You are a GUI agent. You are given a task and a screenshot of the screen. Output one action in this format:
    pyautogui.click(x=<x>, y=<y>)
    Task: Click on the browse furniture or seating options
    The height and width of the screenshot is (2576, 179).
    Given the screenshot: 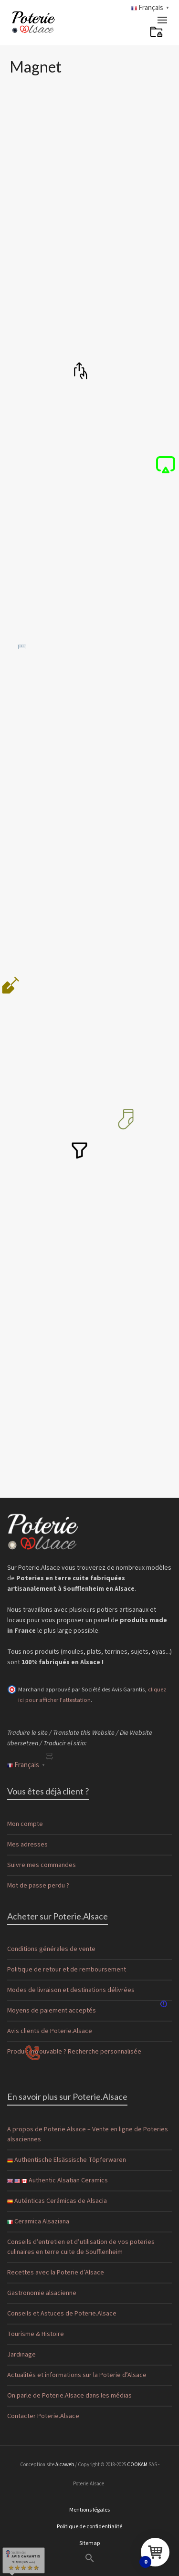 What is the action you would take?
    pyautogui.click(x=49, y=1756)
    